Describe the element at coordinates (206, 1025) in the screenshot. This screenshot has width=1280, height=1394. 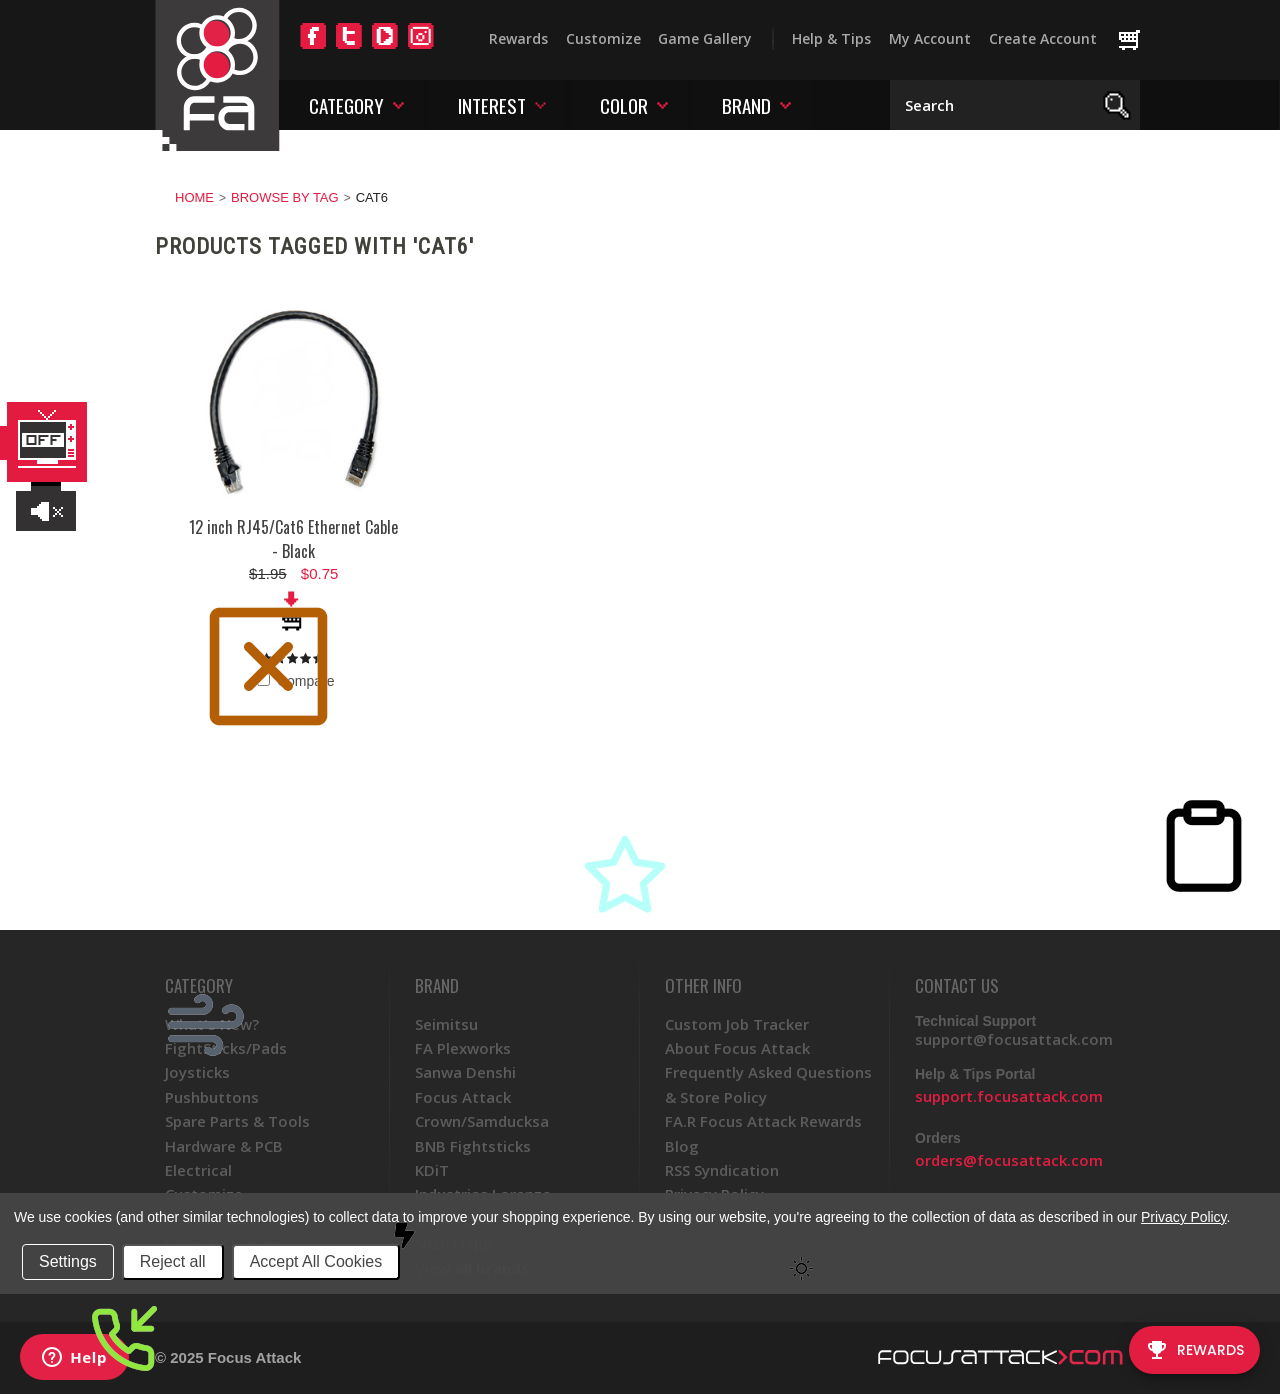
I see `indicates current wind conditions in weather display` at that location.